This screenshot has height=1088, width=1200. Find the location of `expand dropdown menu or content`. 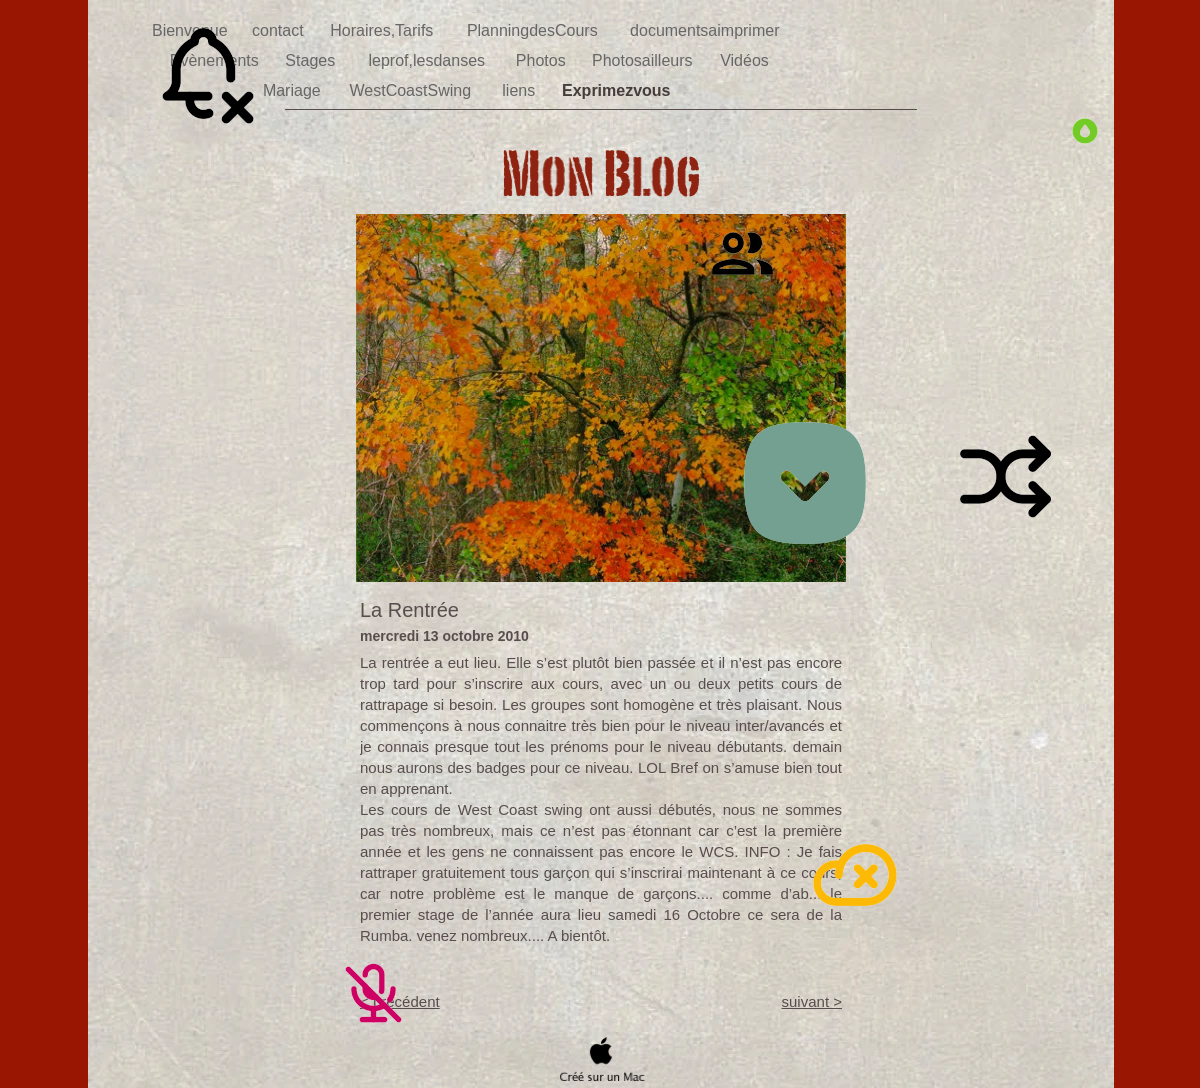

expand dropdown menu or content is located at coordinates (805, 483).